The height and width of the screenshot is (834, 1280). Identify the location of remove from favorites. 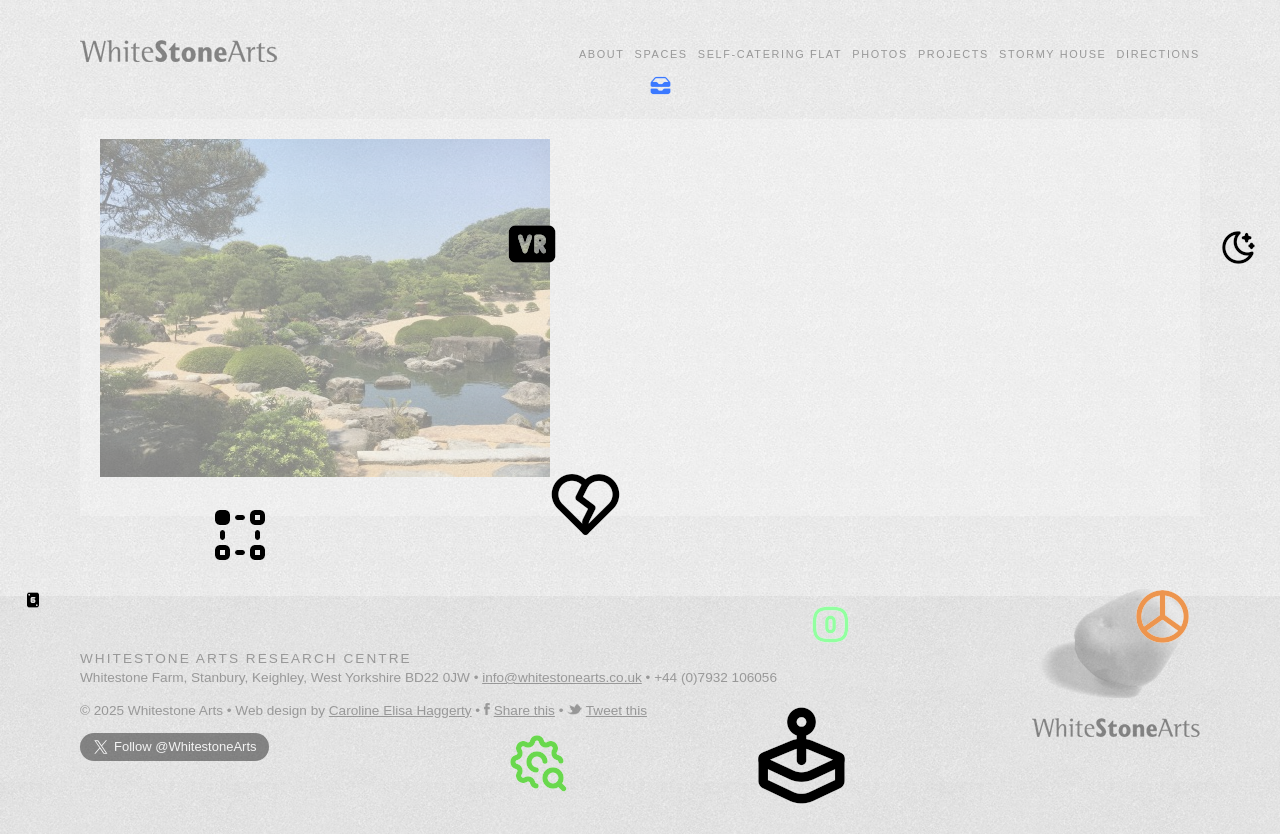
(585, 504).